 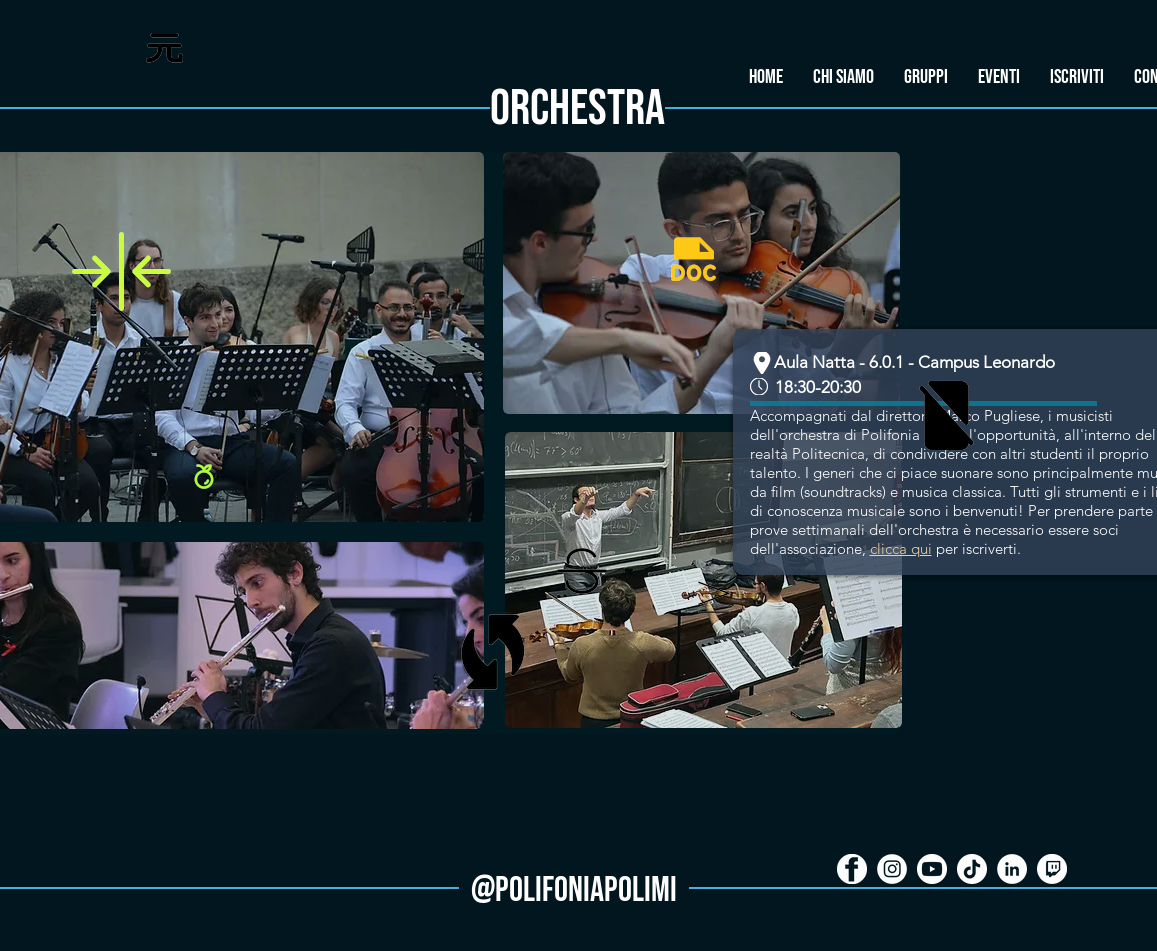 I want to click on select orange flavor or citrus option, so click(x=204, y=477).